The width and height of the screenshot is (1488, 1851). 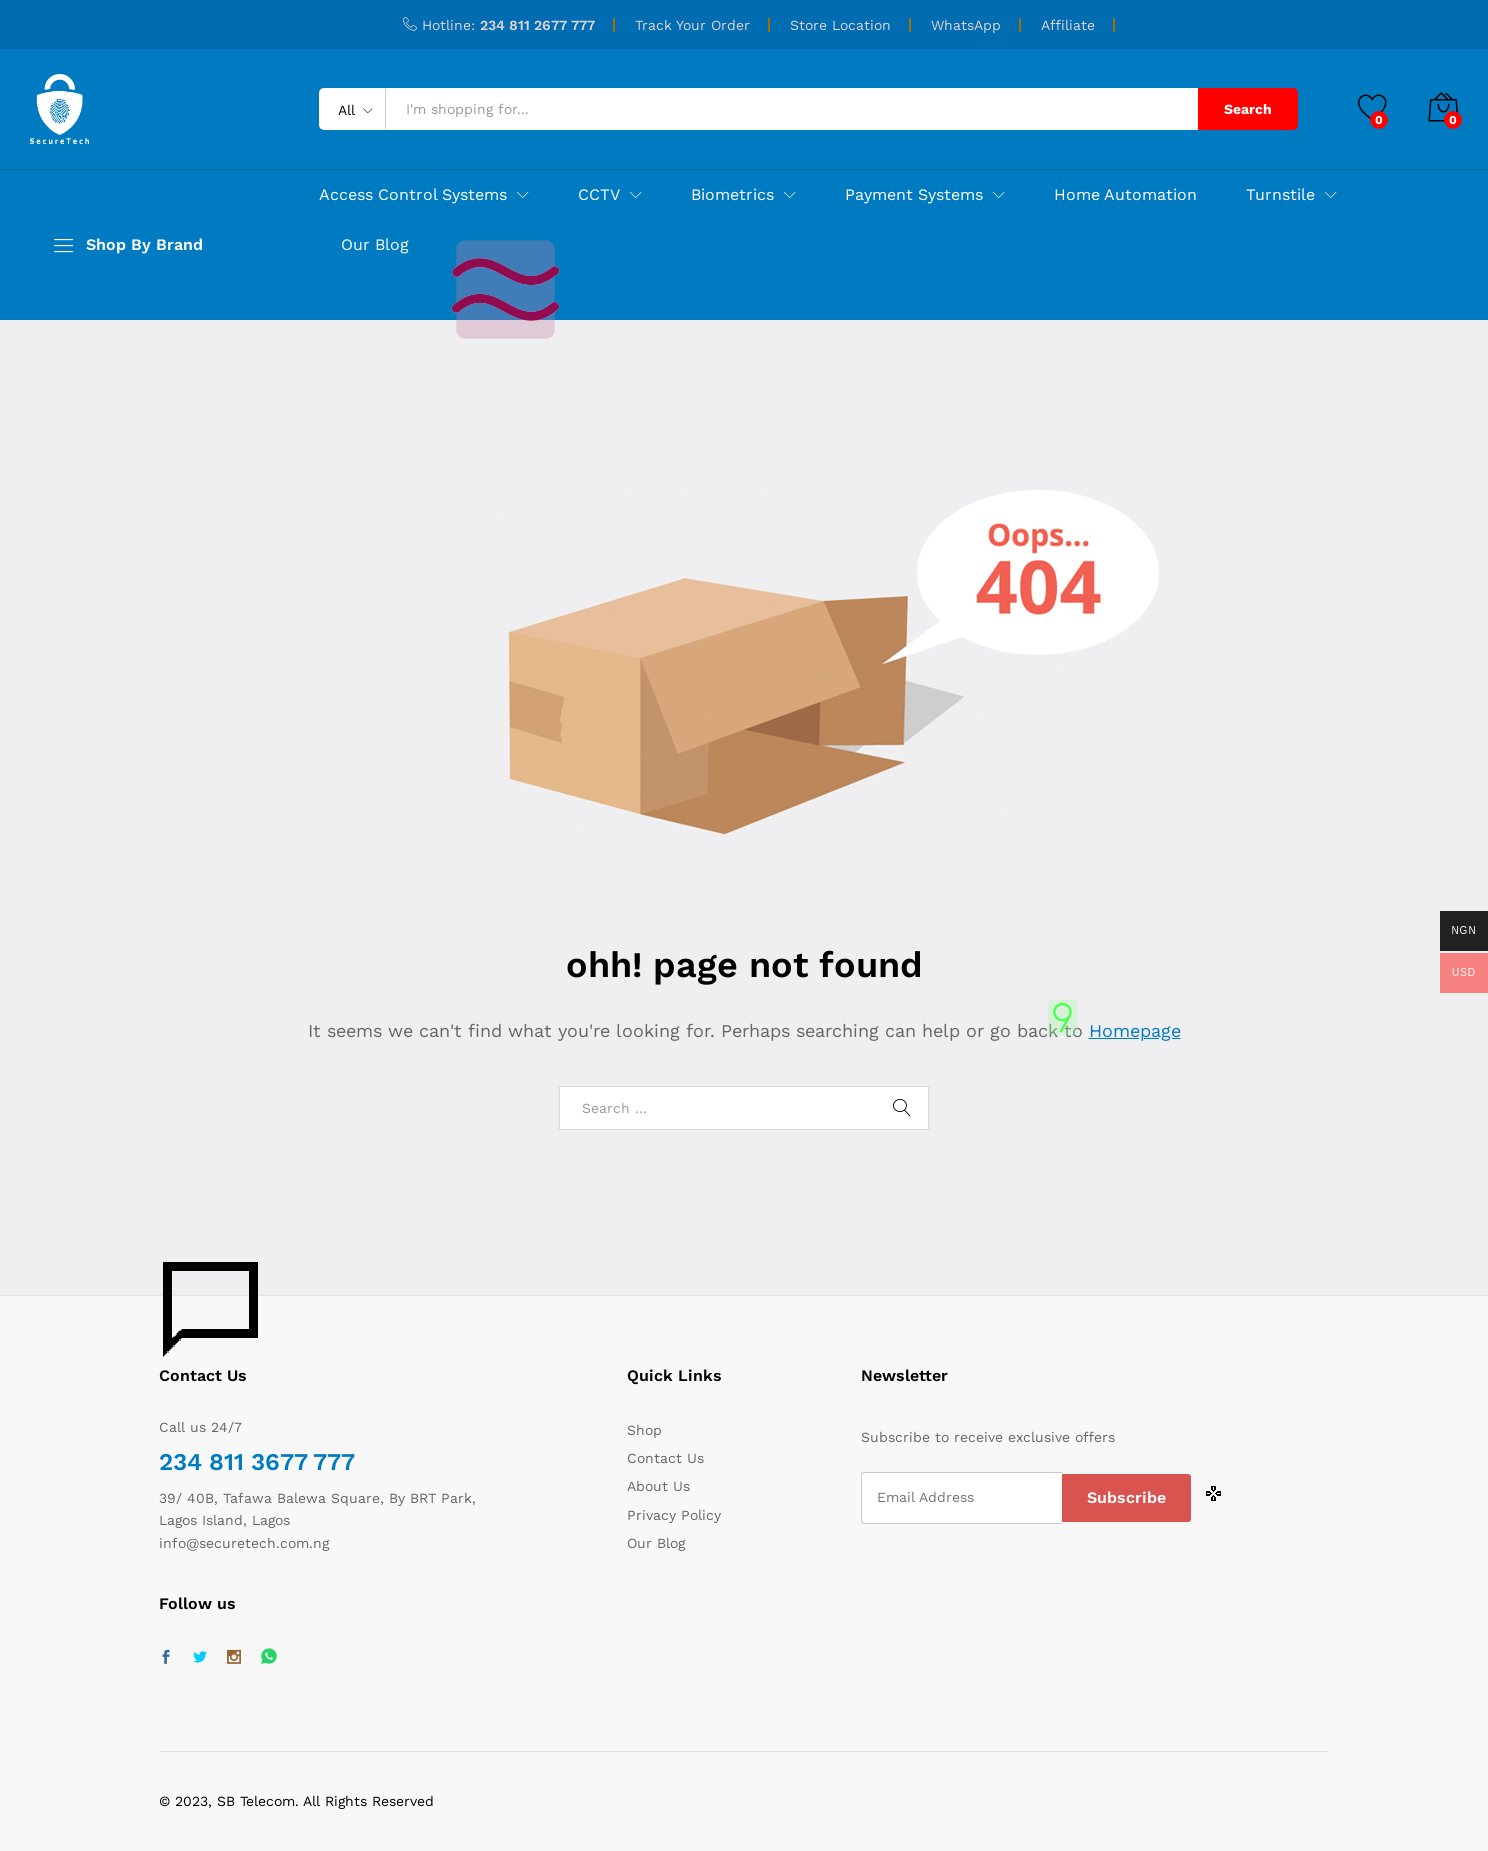 I want to click on indicates approximate or estimated value, so click(x=505, y=289).